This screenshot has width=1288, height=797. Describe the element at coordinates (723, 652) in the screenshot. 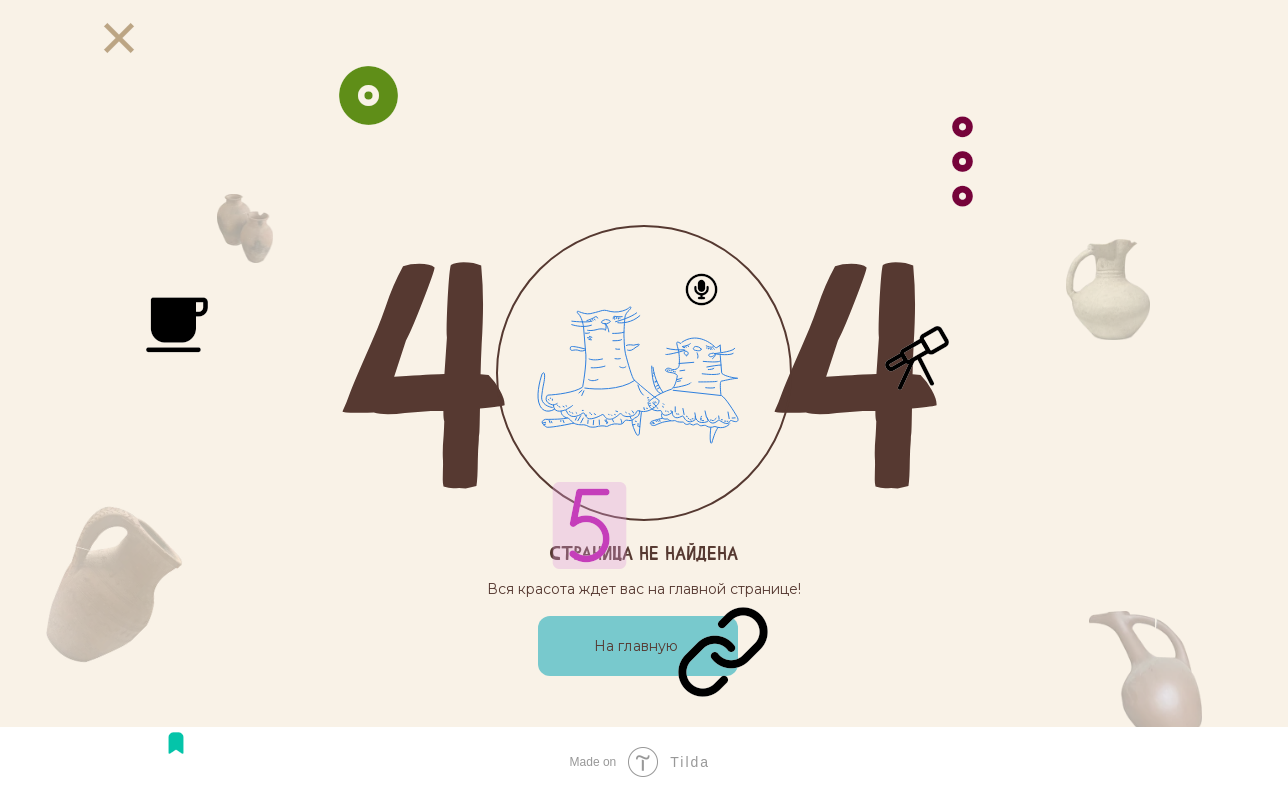

I see `copy or share a link` at that location.